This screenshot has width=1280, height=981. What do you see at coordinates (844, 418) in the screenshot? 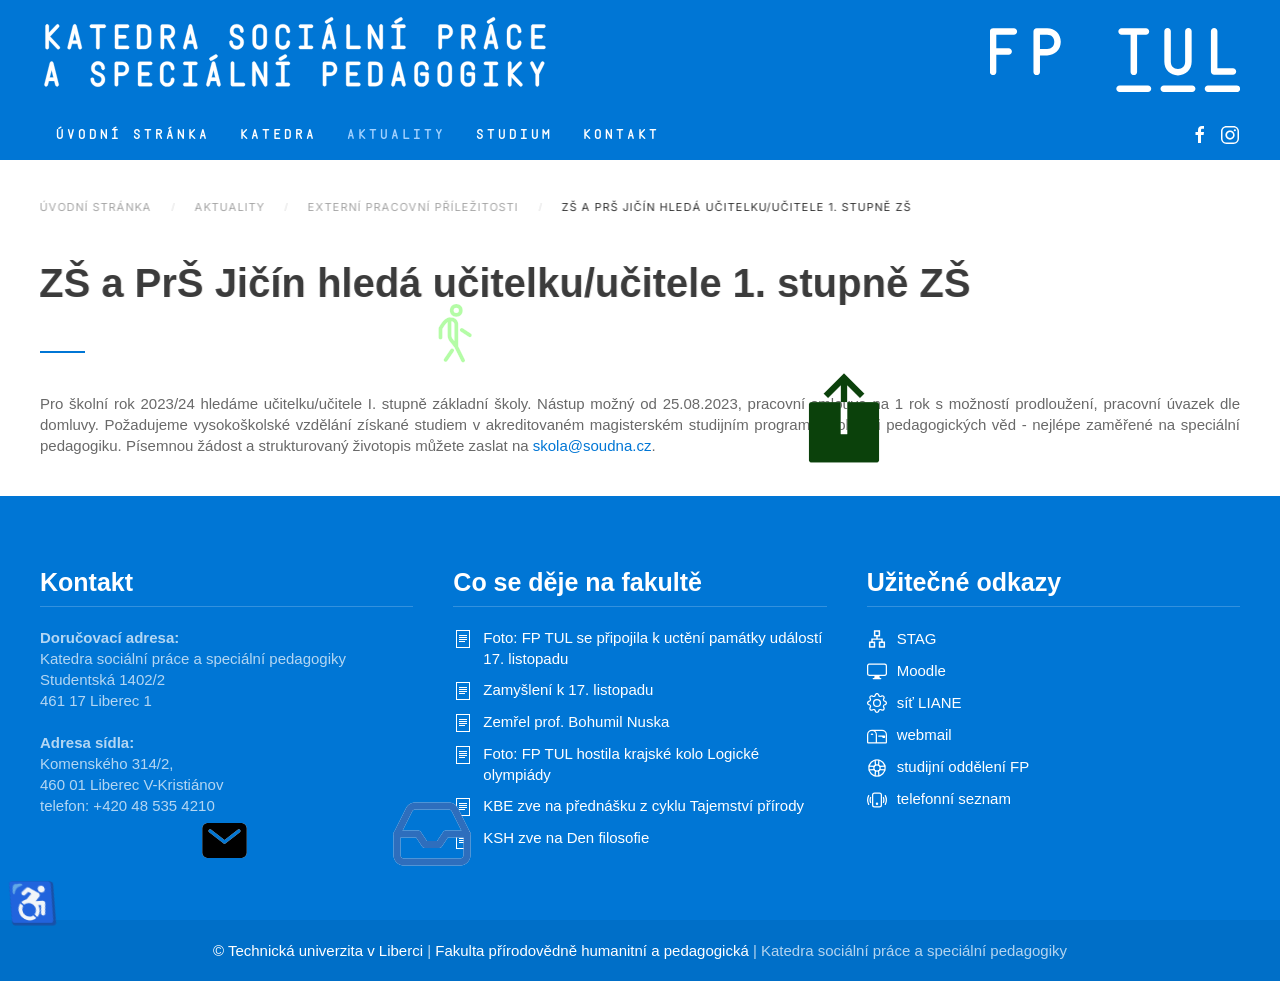
I see `share this content` at bounding box center [844, 418].